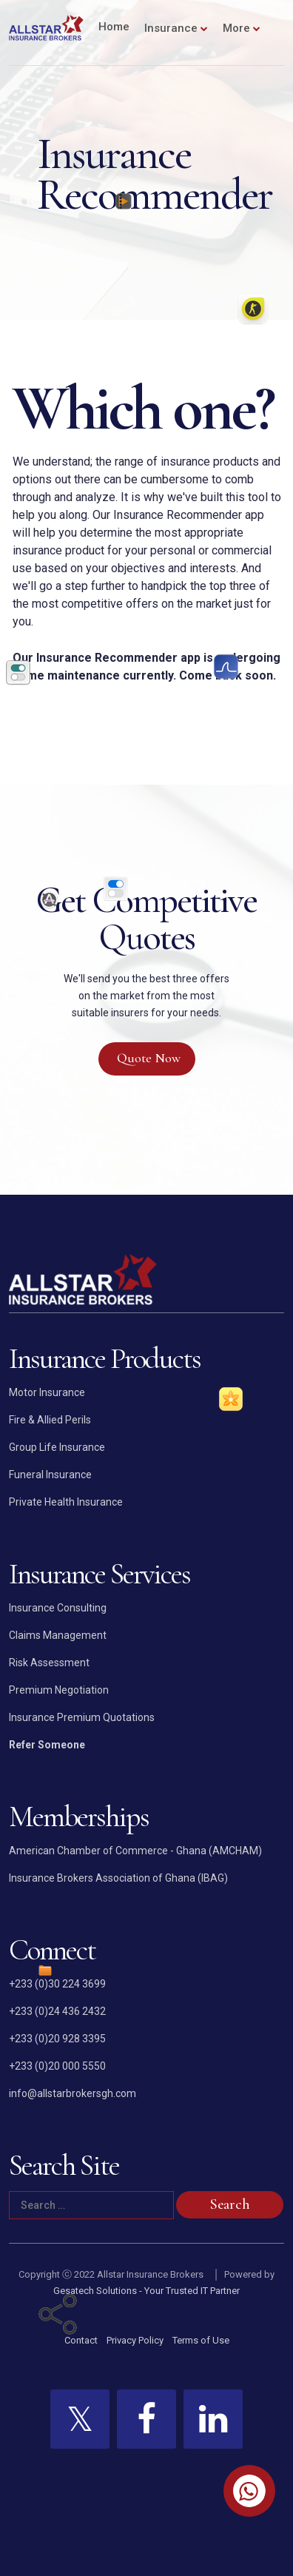  Describe the element at coordinates (124, 201) in the screenshot. I see `open blackmagic raw player app` at that location.